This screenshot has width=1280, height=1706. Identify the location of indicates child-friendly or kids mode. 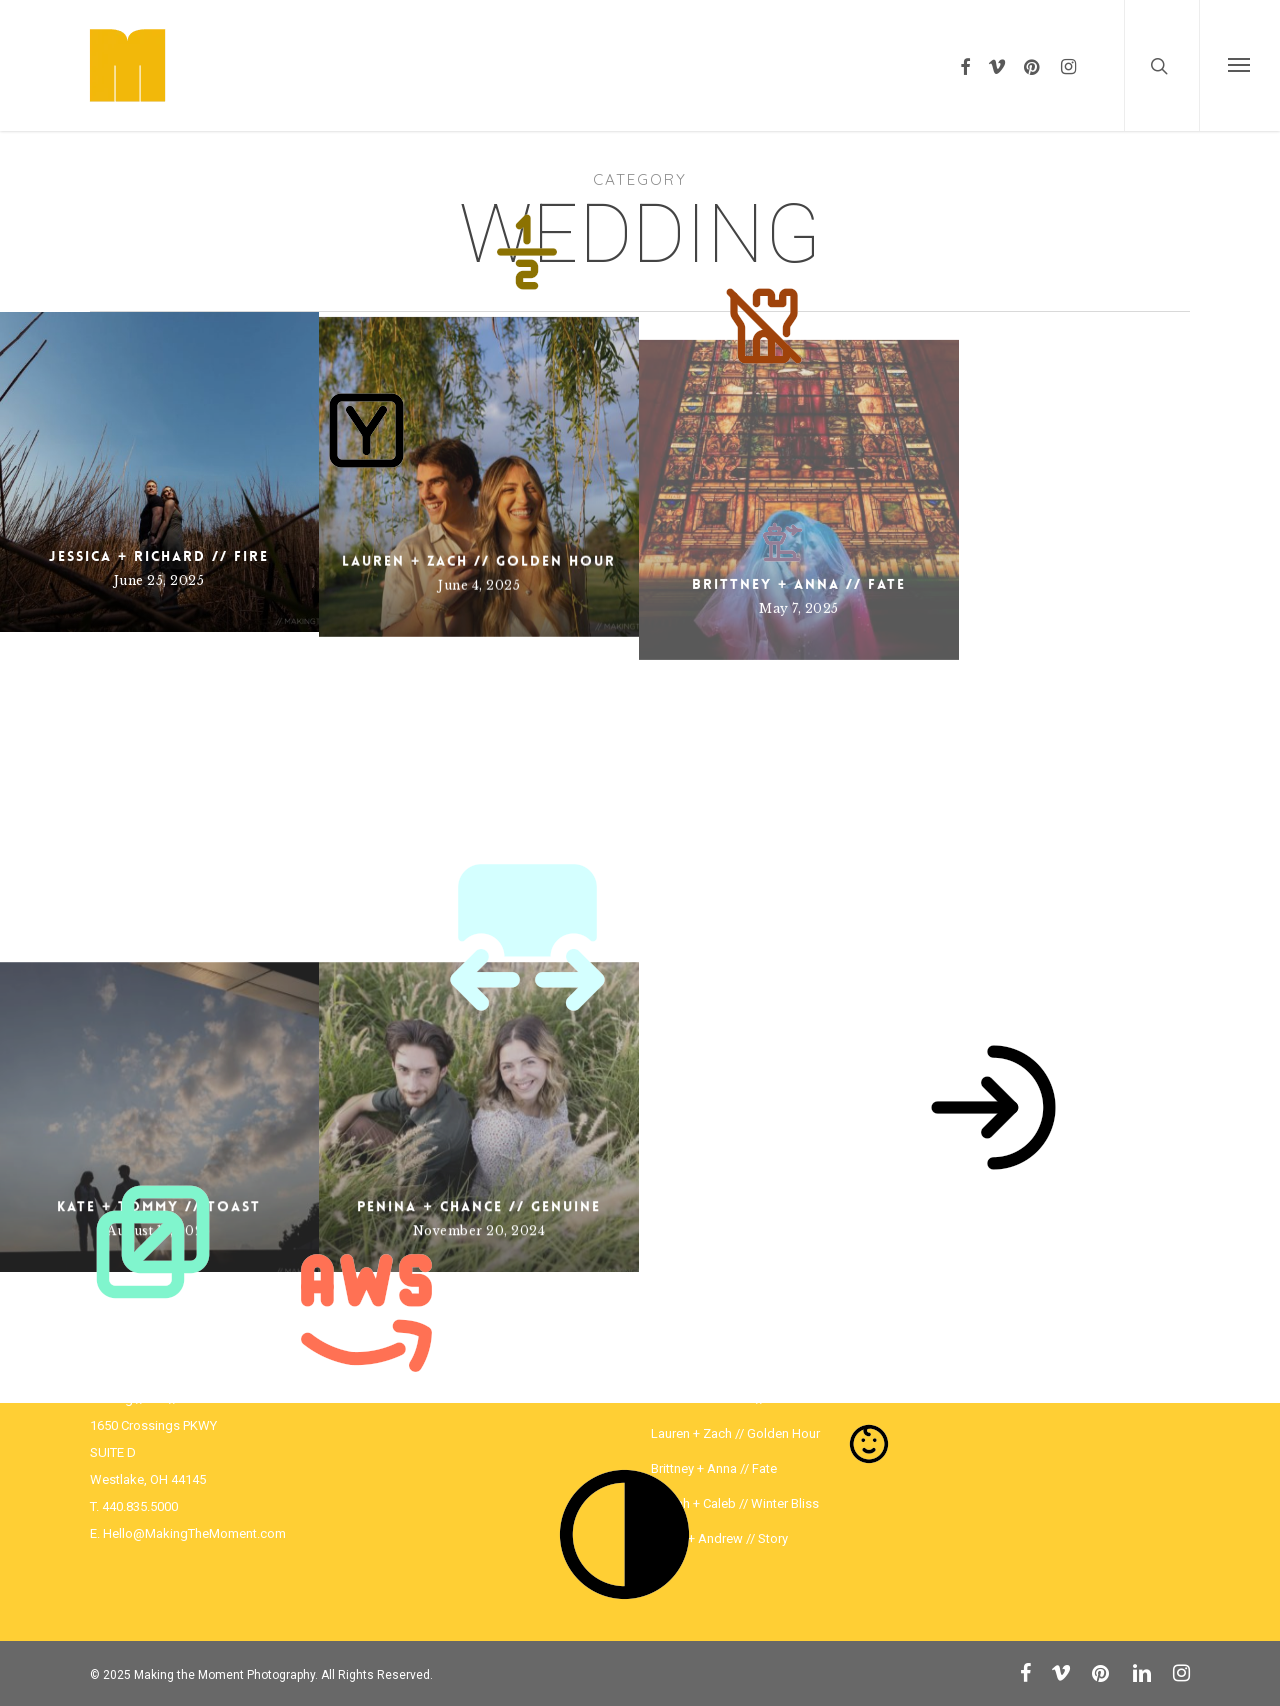
(869, 1444).